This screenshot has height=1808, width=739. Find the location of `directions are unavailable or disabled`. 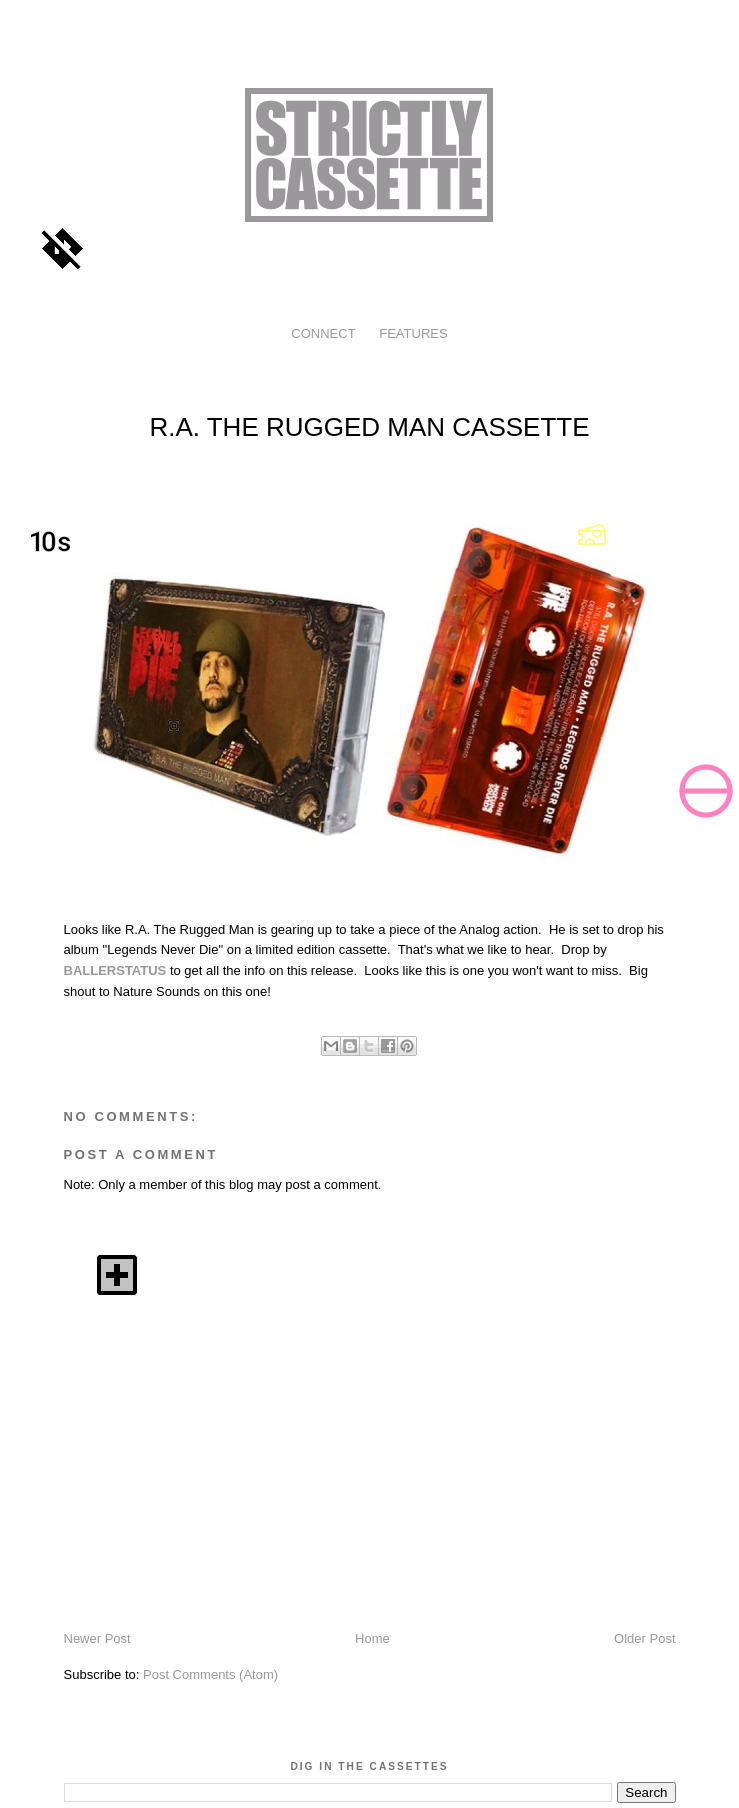

directions are unavailable or disabled is located at coordinates (62, 248).